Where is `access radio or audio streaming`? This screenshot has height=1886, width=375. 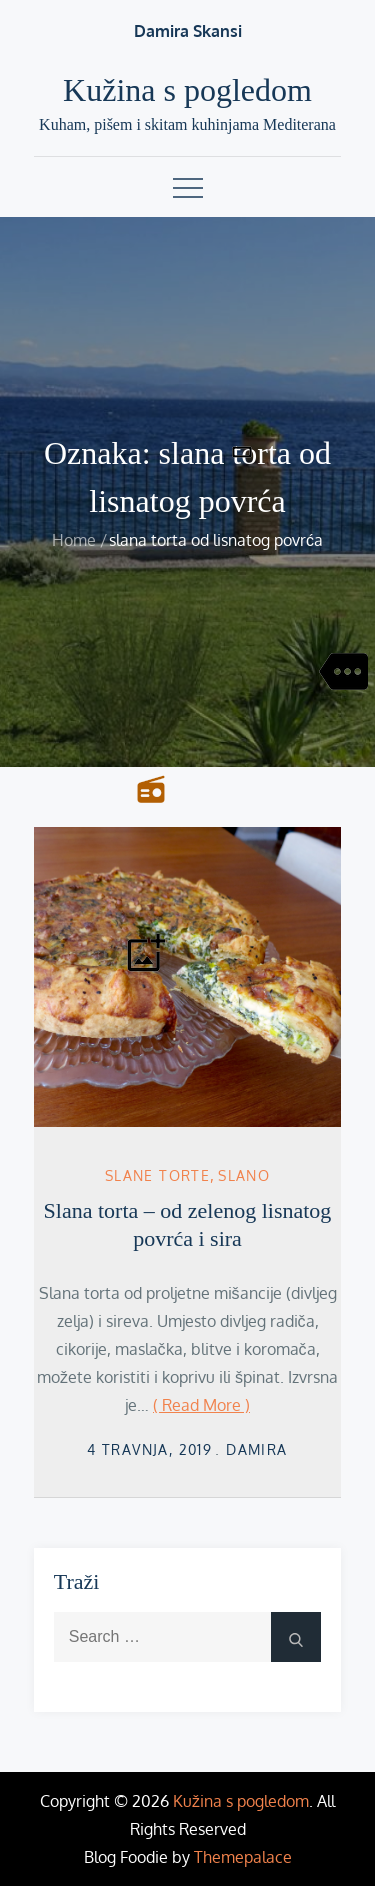
access radio or audio streaming is located at coordinates (151, 791).